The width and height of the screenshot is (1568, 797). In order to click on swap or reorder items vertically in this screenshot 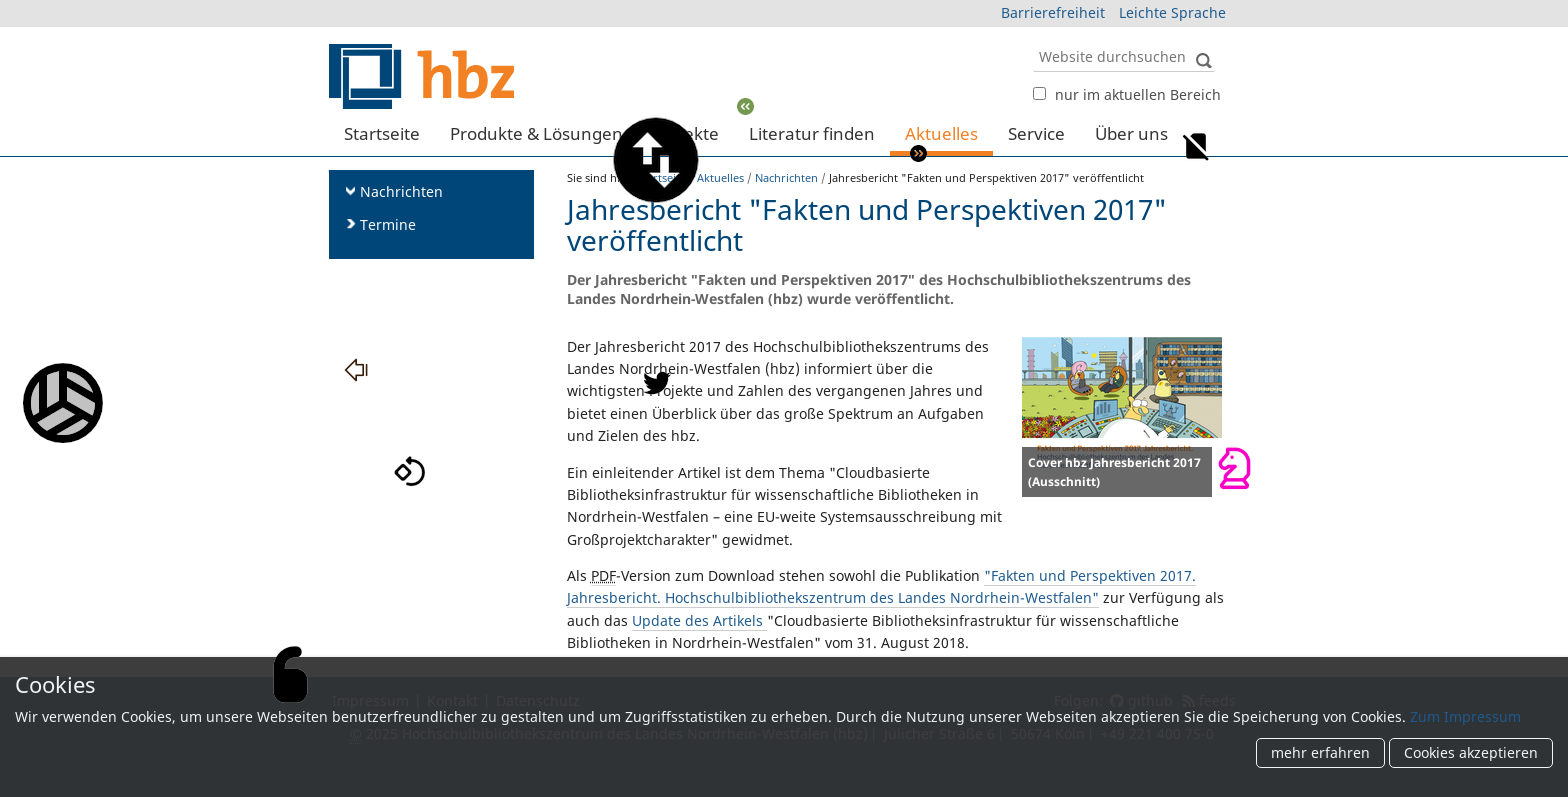, I will do `click(656, 160)`.